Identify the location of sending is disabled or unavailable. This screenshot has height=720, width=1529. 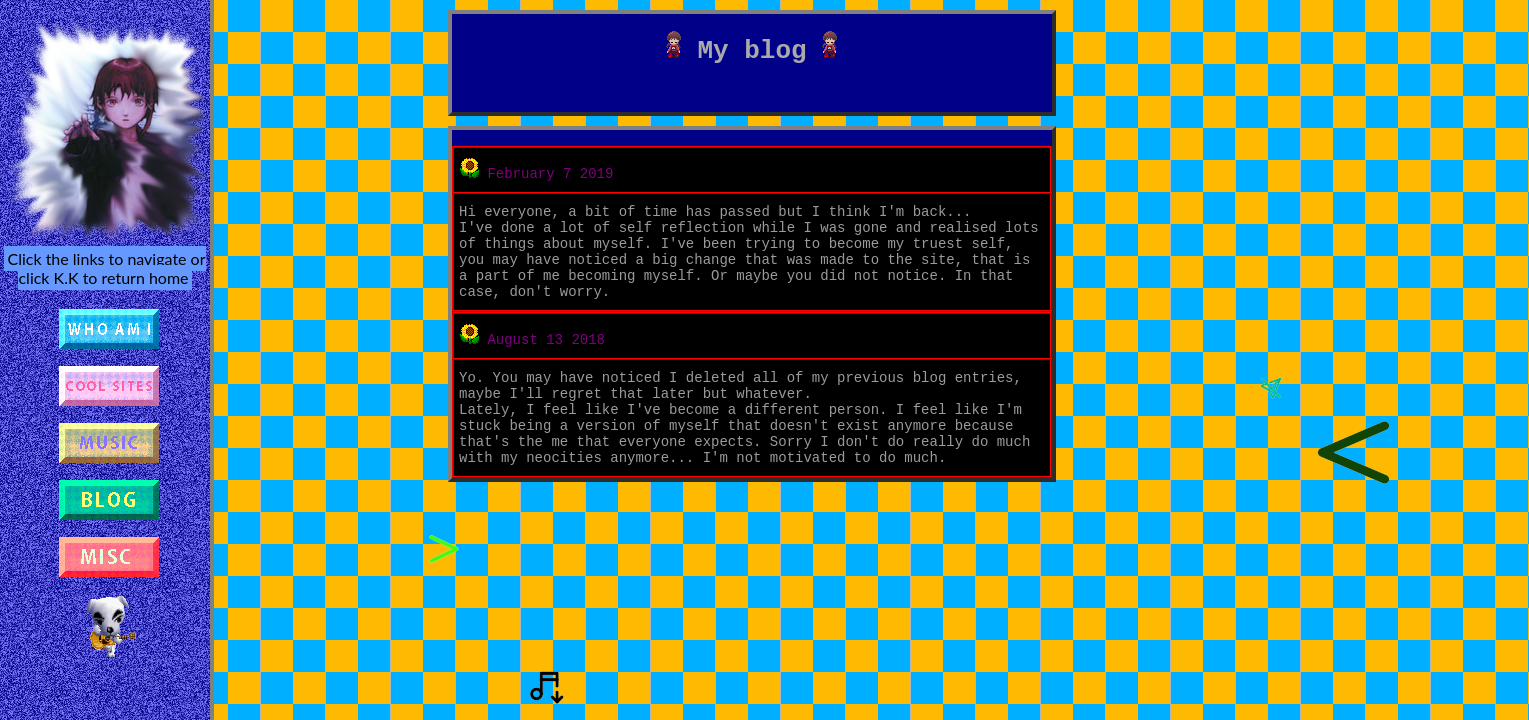
(1271, 388).